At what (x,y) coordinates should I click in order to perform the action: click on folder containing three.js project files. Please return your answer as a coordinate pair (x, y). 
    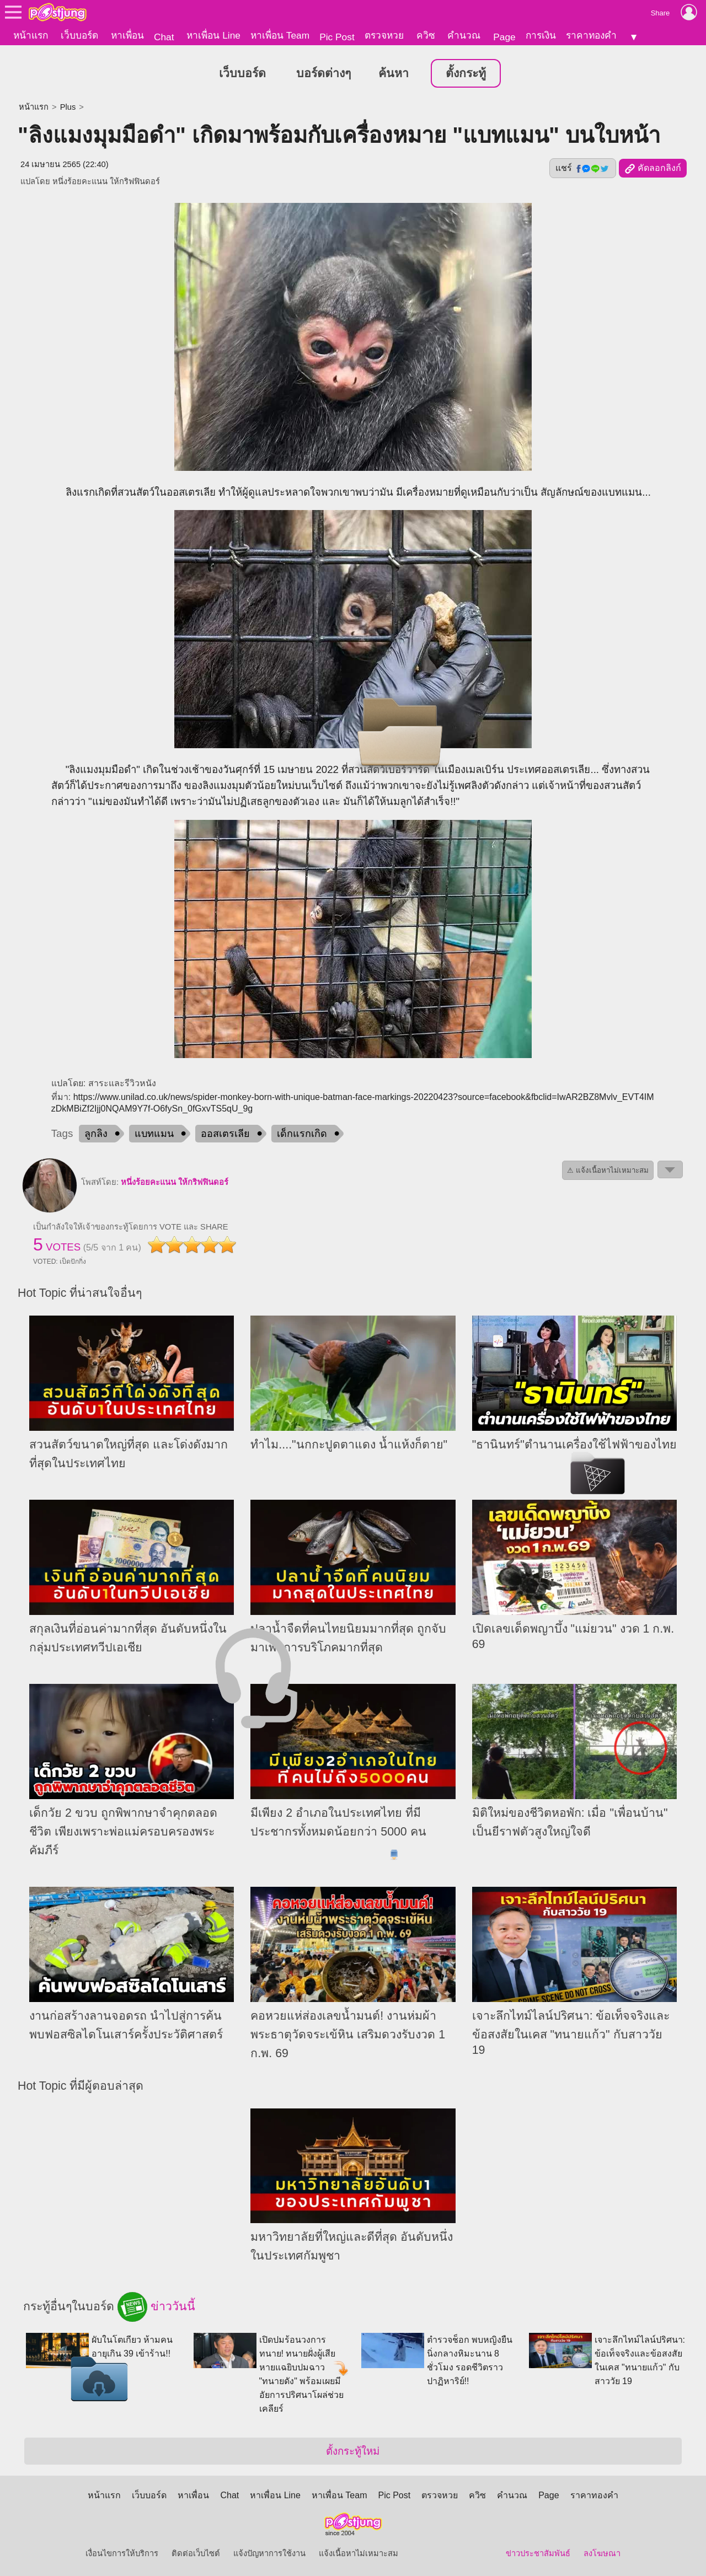
    Looking at the image, I should click on (597, 1474).